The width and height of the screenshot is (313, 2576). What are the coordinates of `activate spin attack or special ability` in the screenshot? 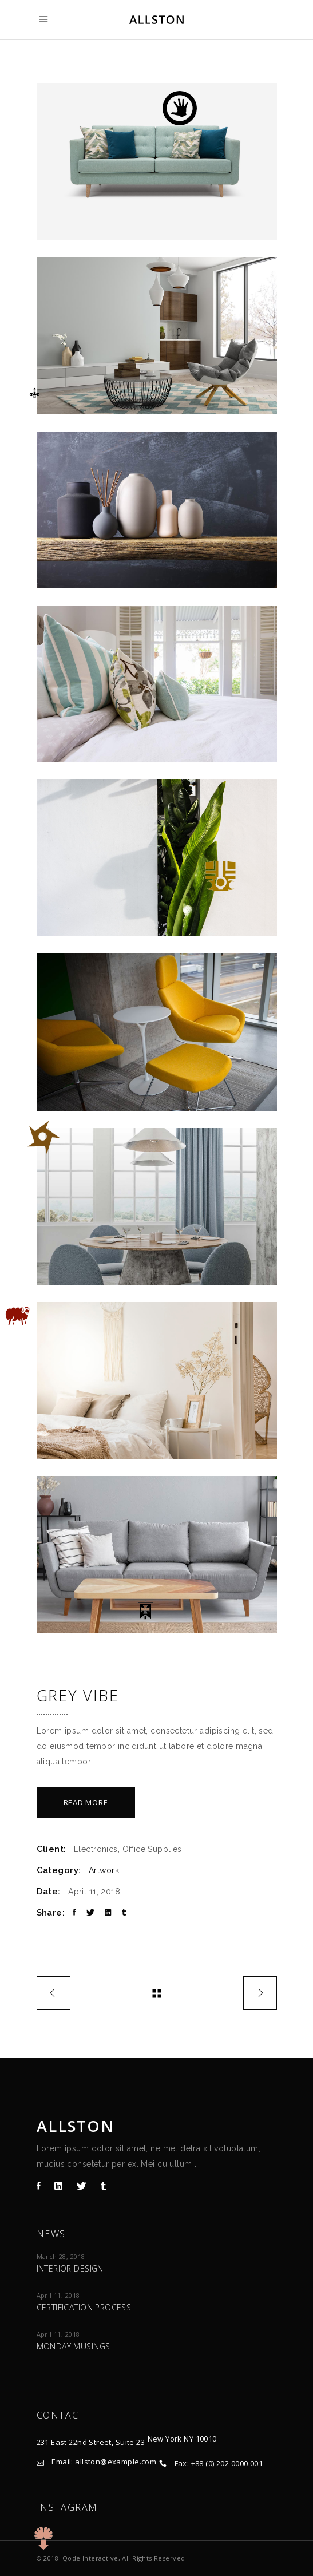 It's located at (43, 1137).